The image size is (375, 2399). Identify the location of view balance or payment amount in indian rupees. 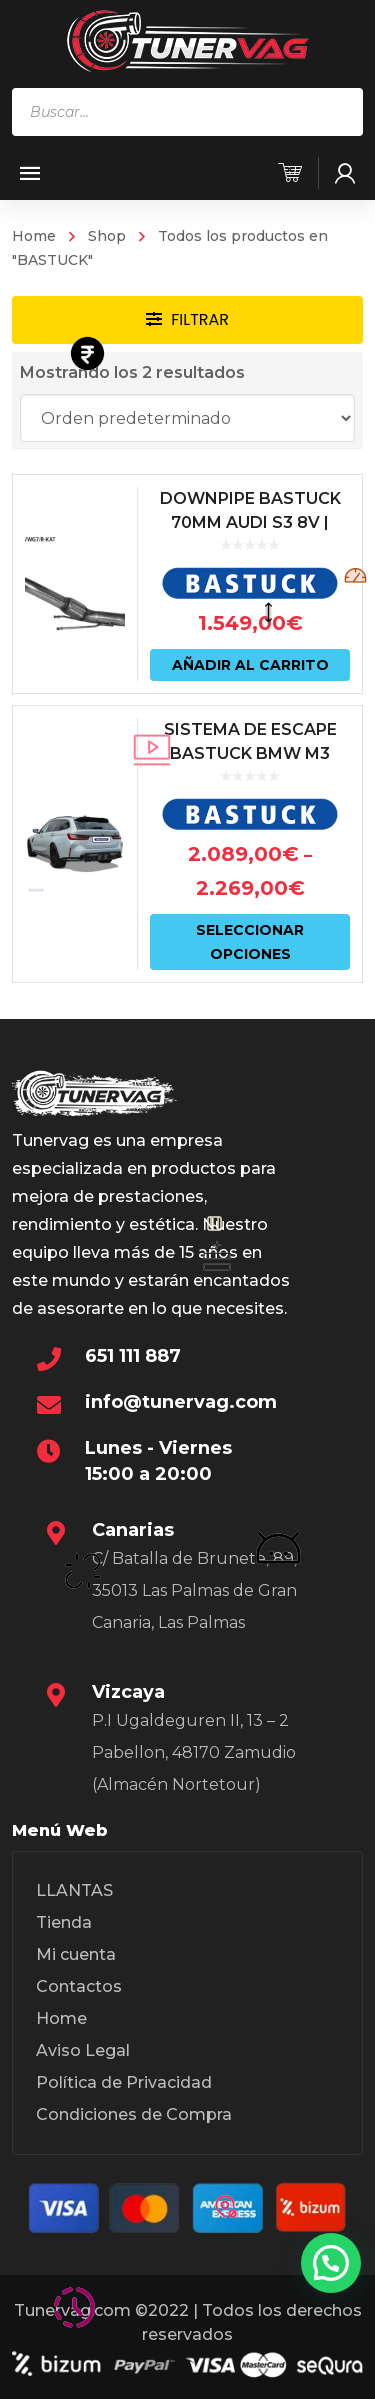
(87, 353).